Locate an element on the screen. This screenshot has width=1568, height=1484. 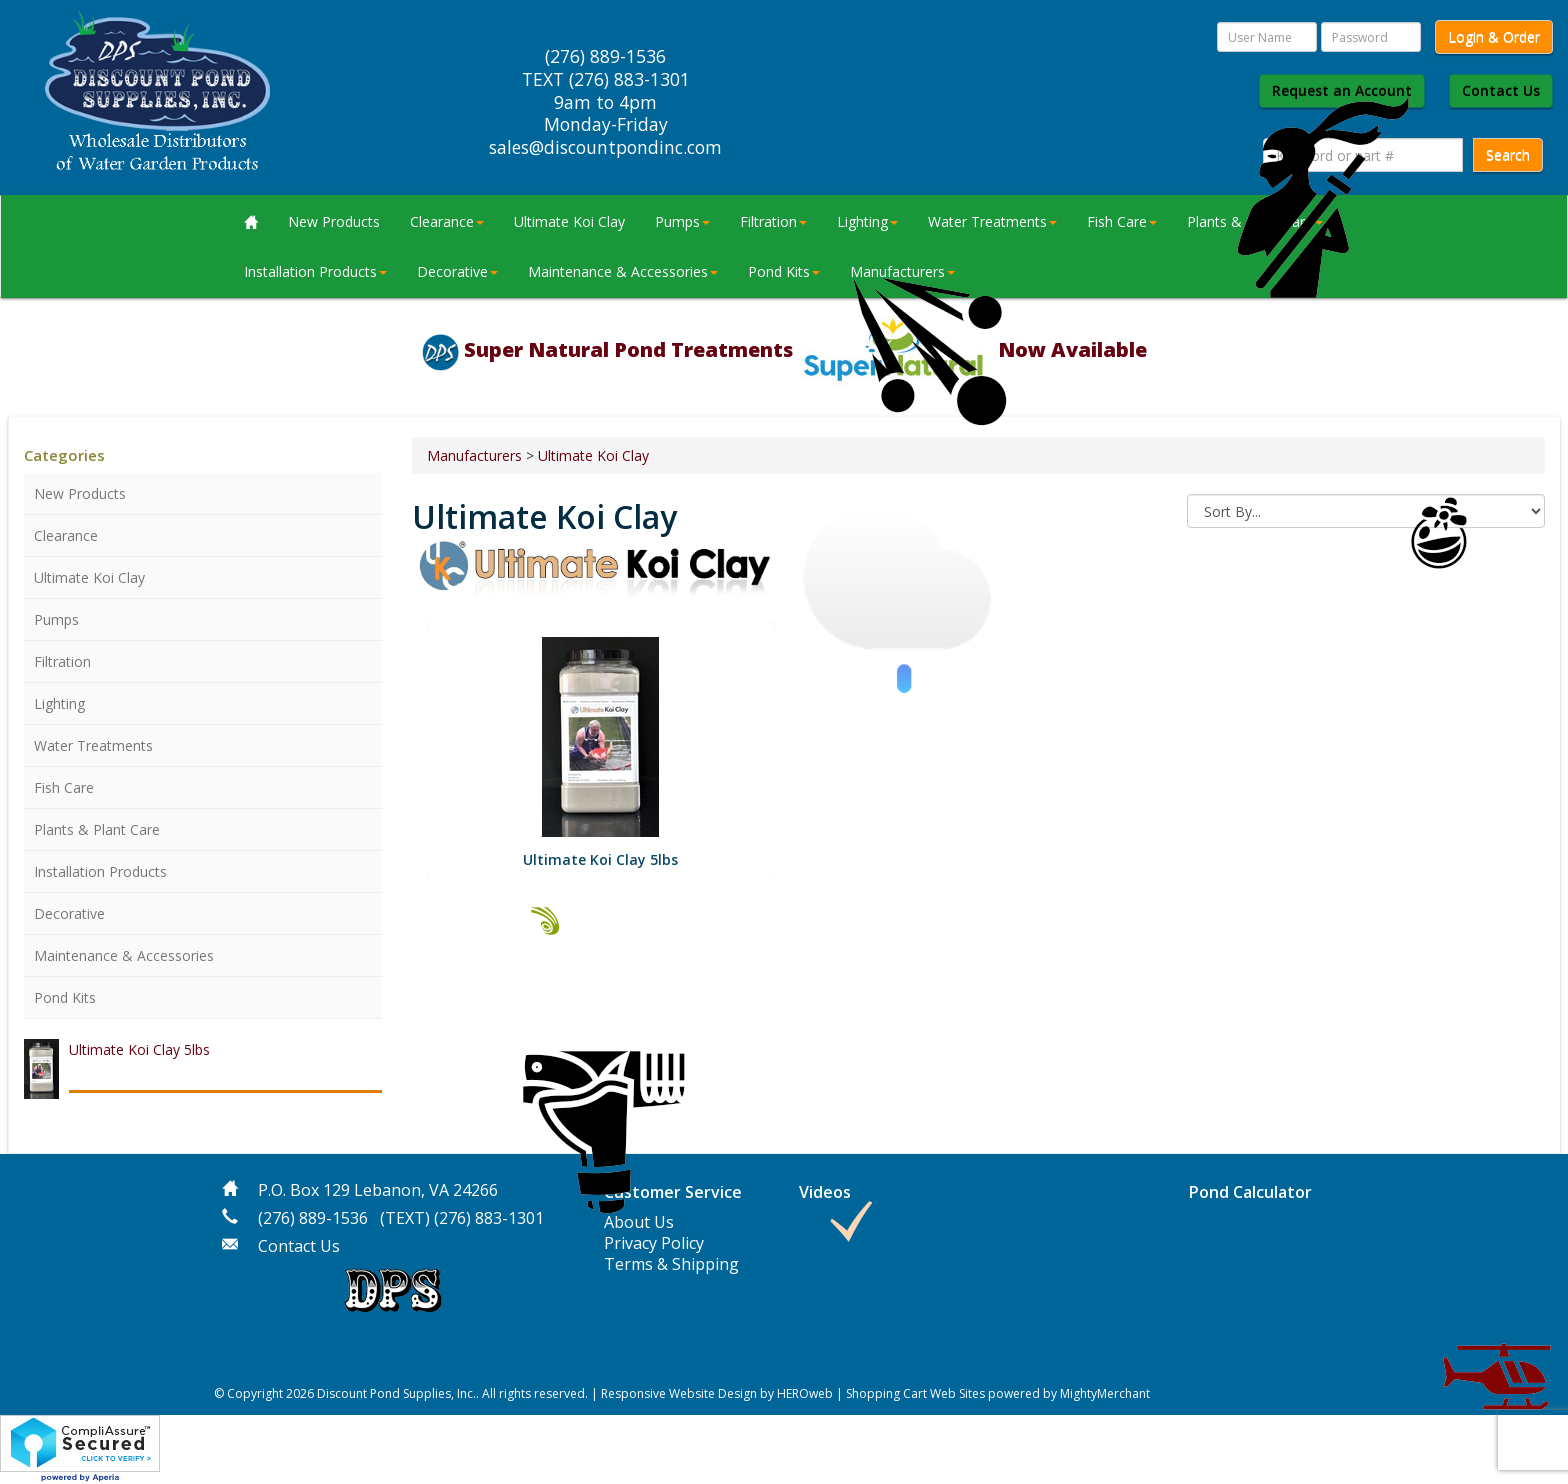
select ninja character class is located at coordinates (1323, 197).